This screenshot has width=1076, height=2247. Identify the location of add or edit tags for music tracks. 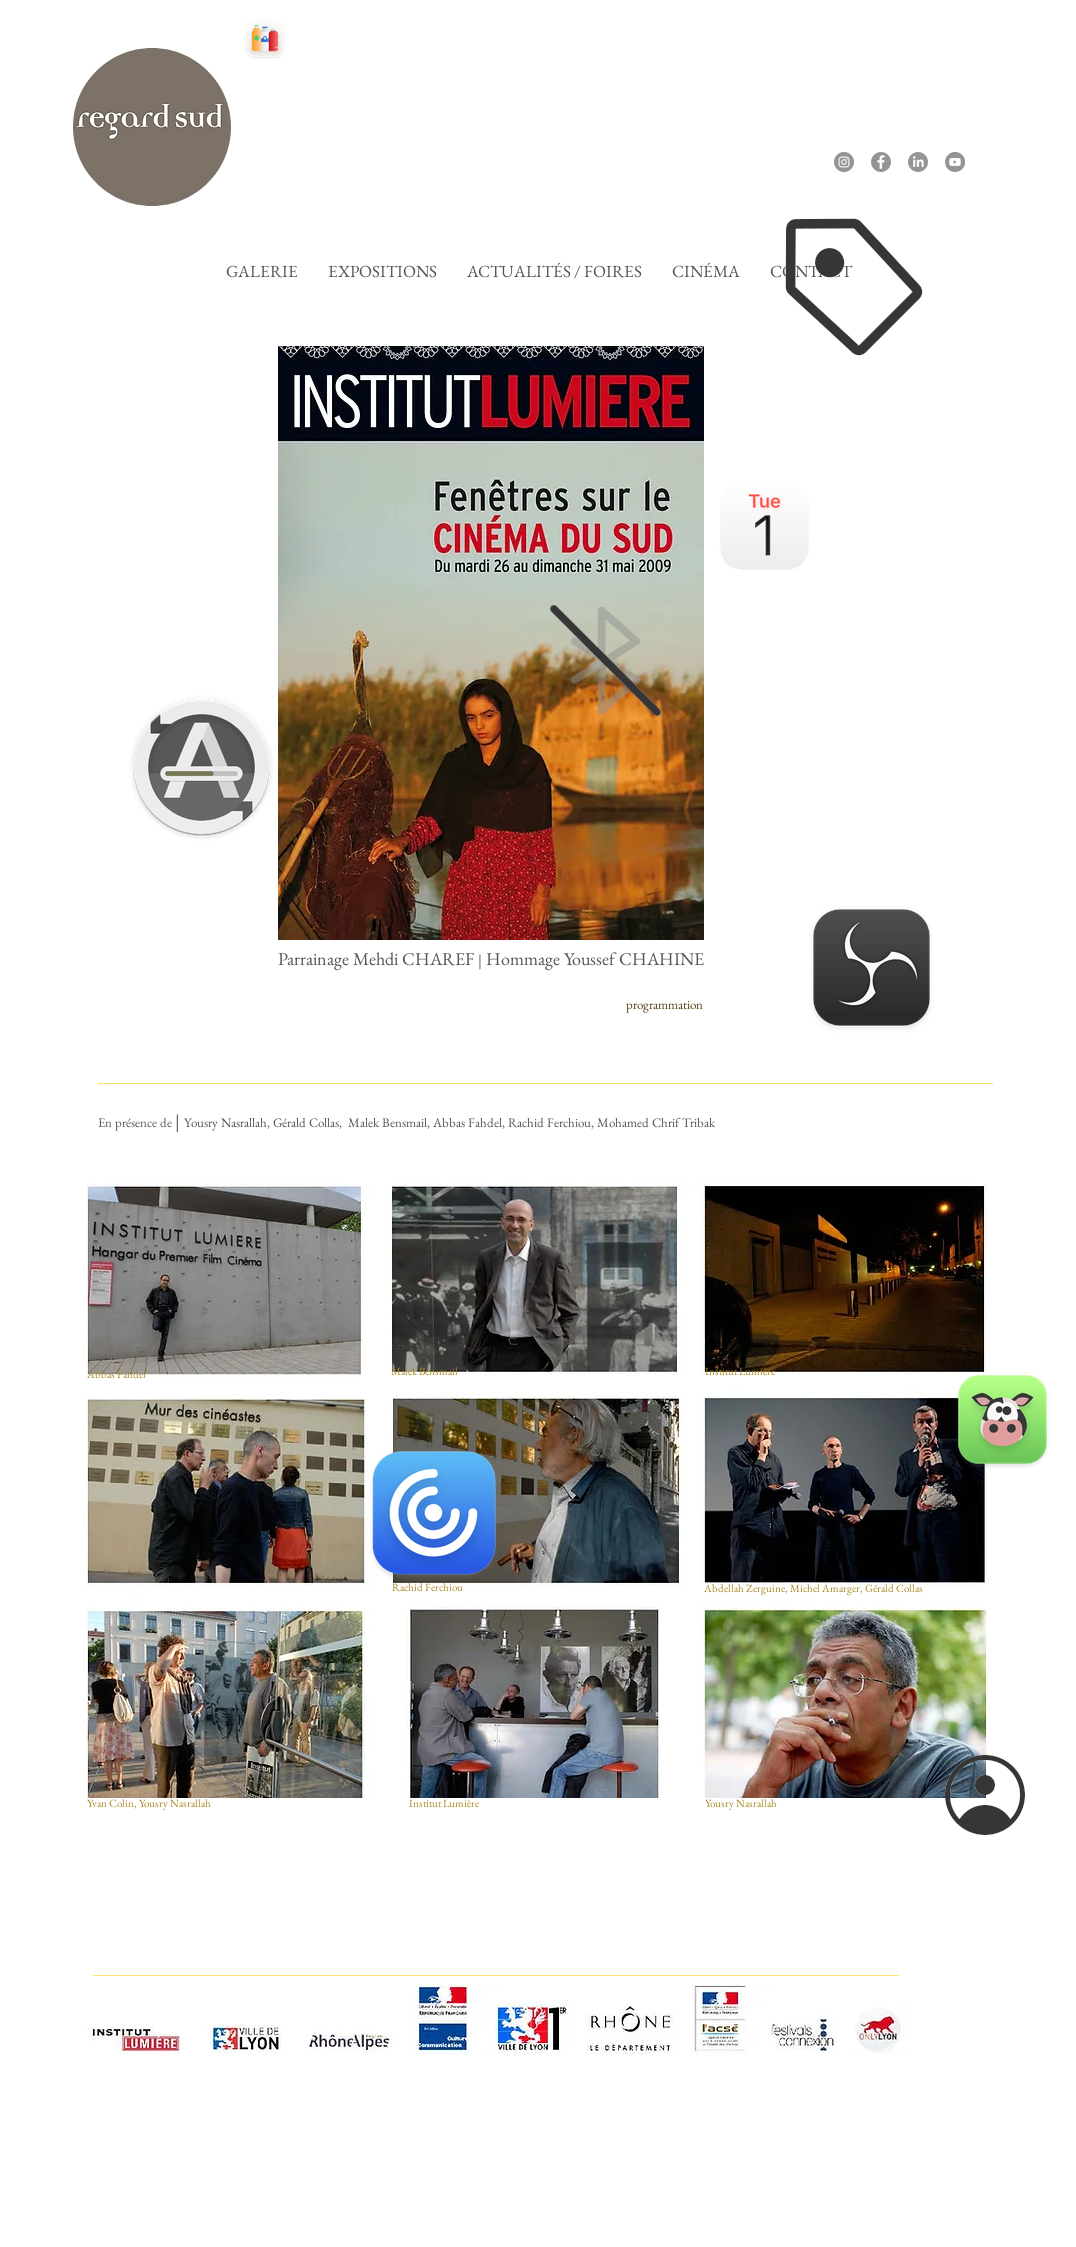
(854, 287).